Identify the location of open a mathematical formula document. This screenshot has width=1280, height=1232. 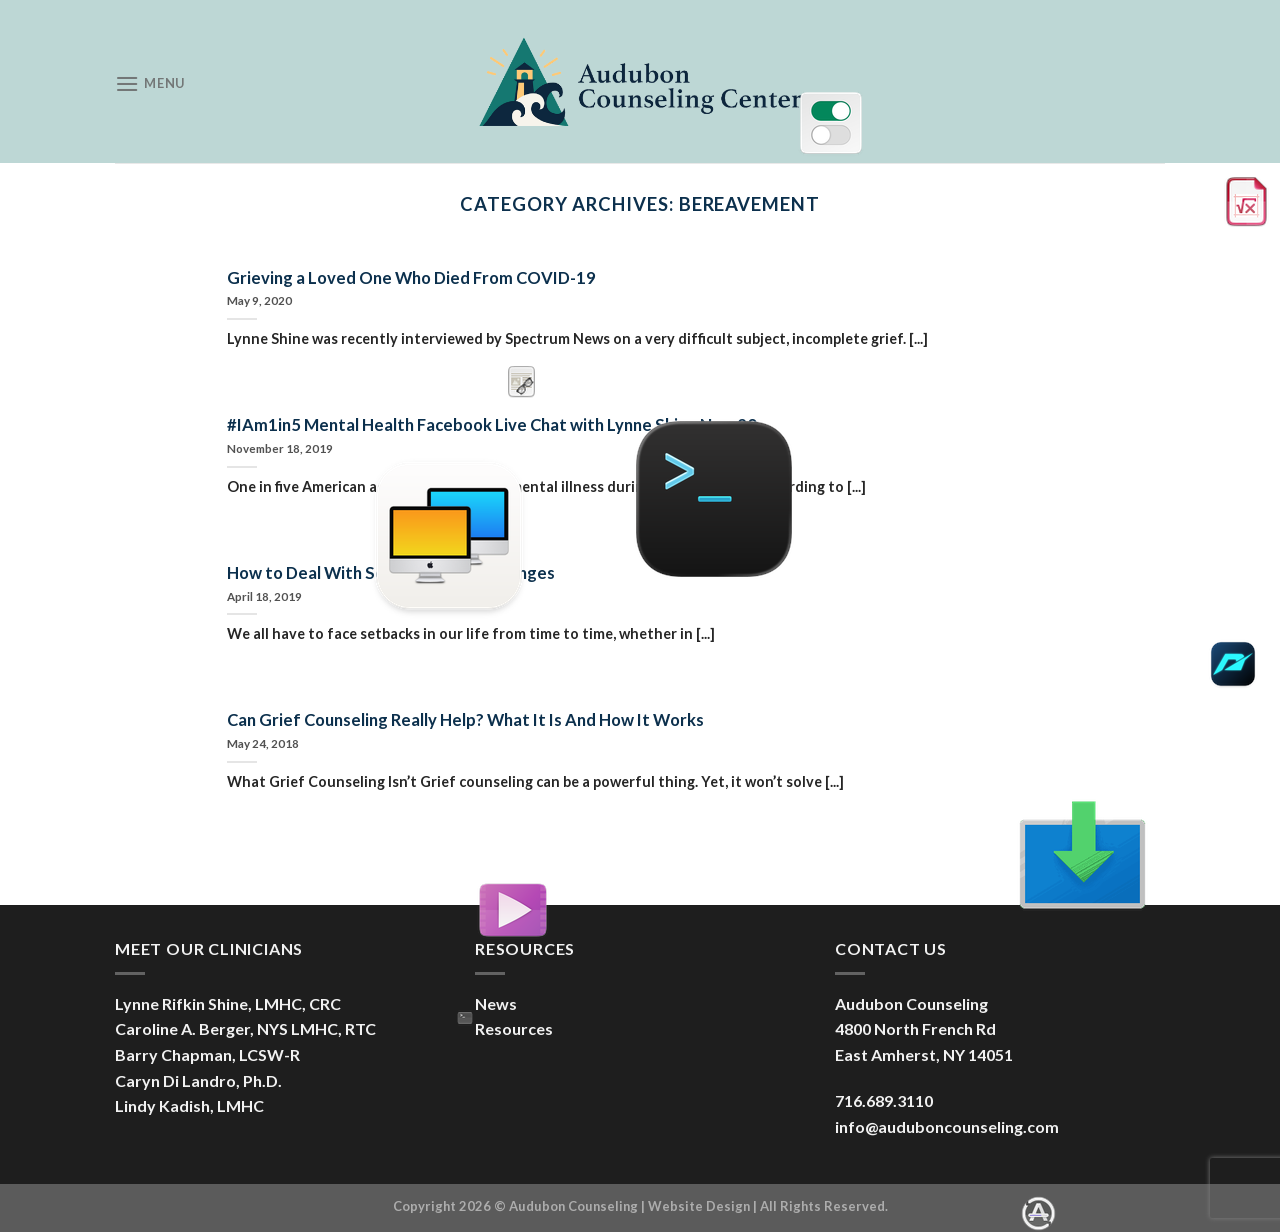
(1246, 201).